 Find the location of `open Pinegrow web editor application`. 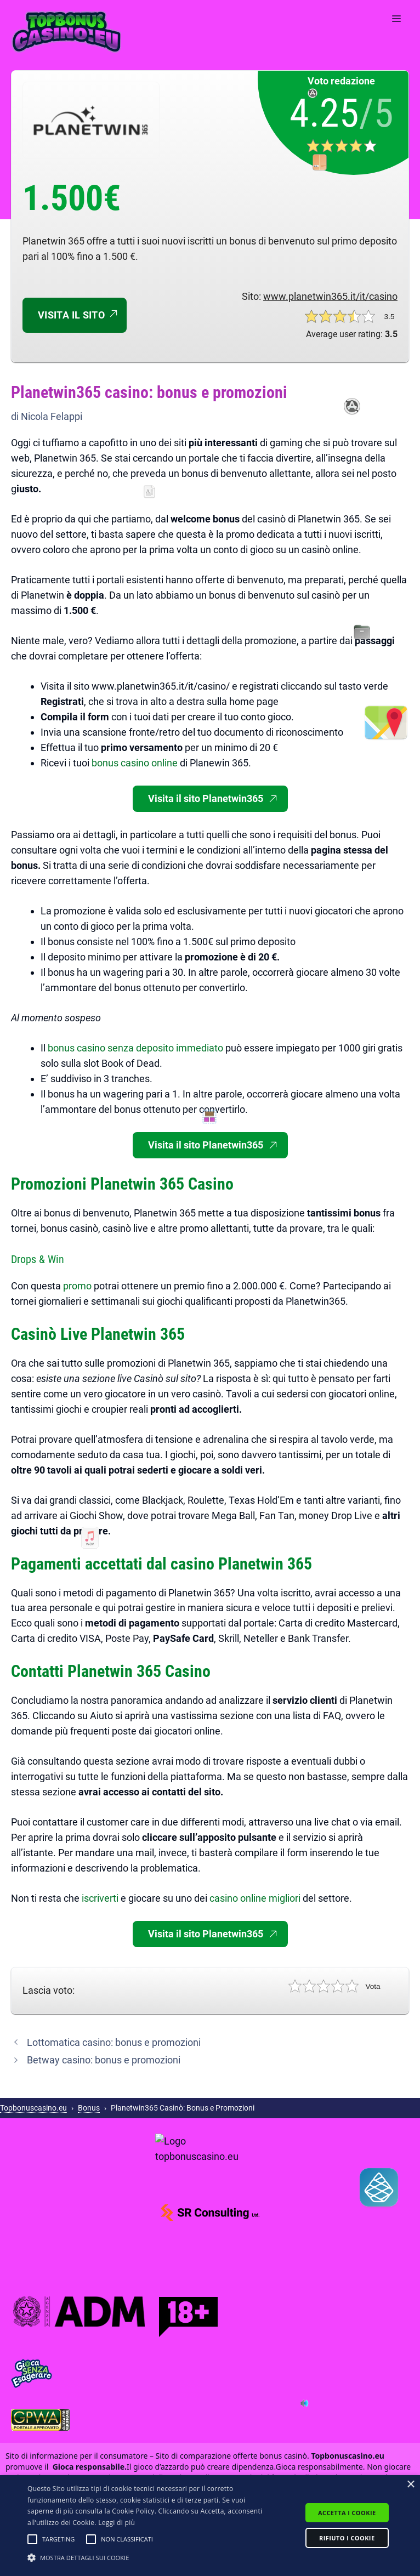

open Pinegrow web editor application is located at coordinates (379, 2187).